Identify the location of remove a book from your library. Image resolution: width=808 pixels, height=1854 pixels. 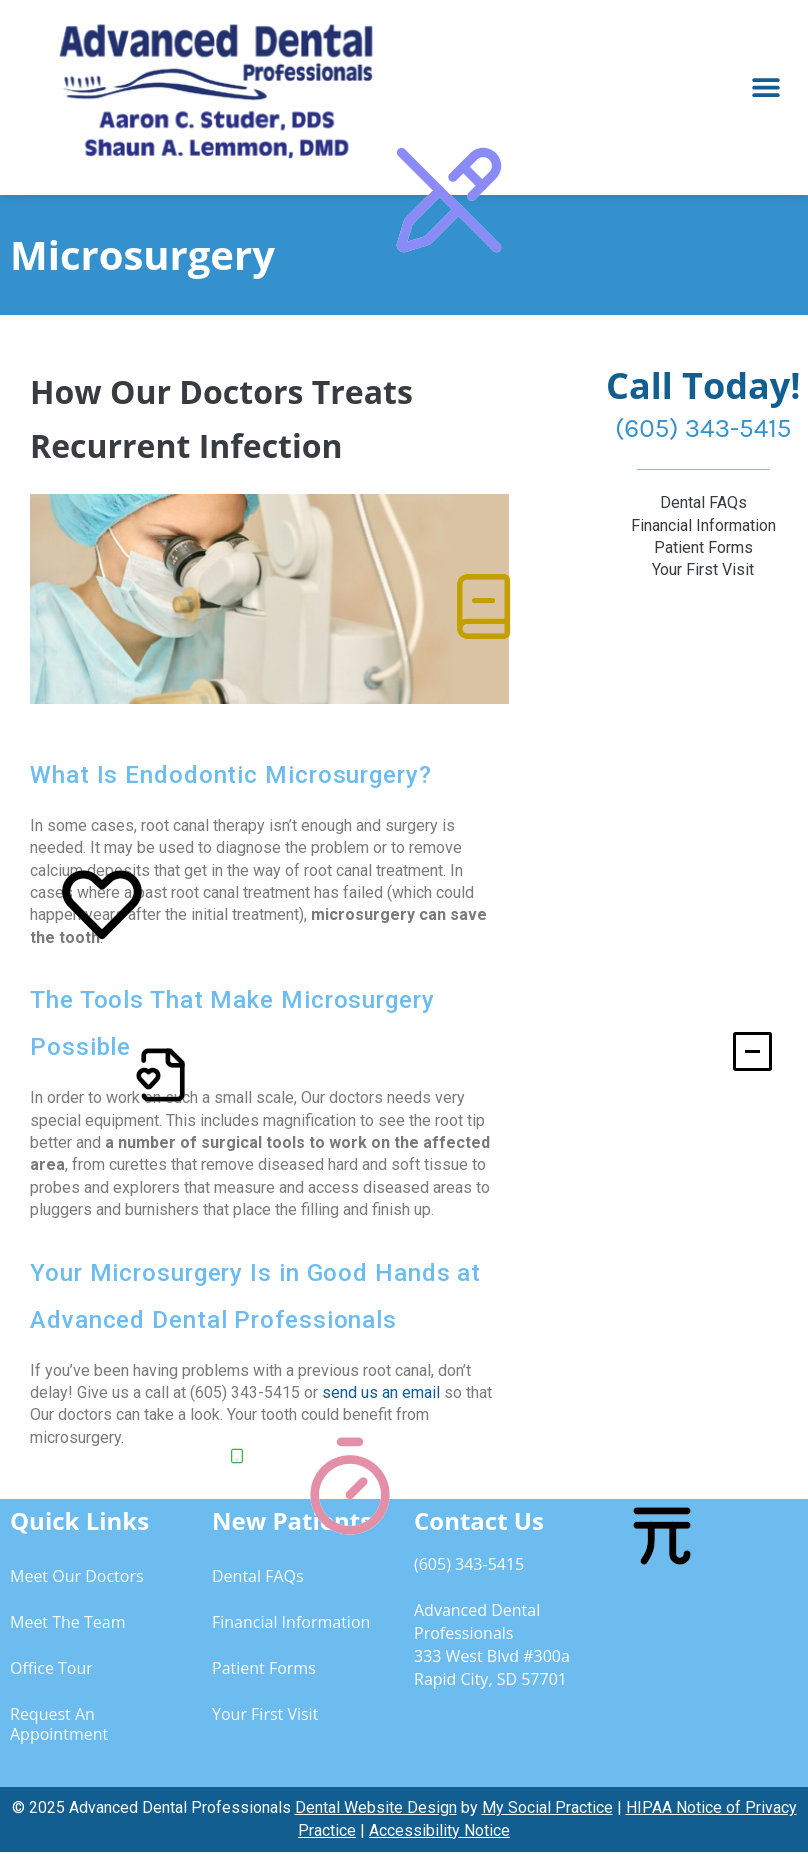
(483, 606).